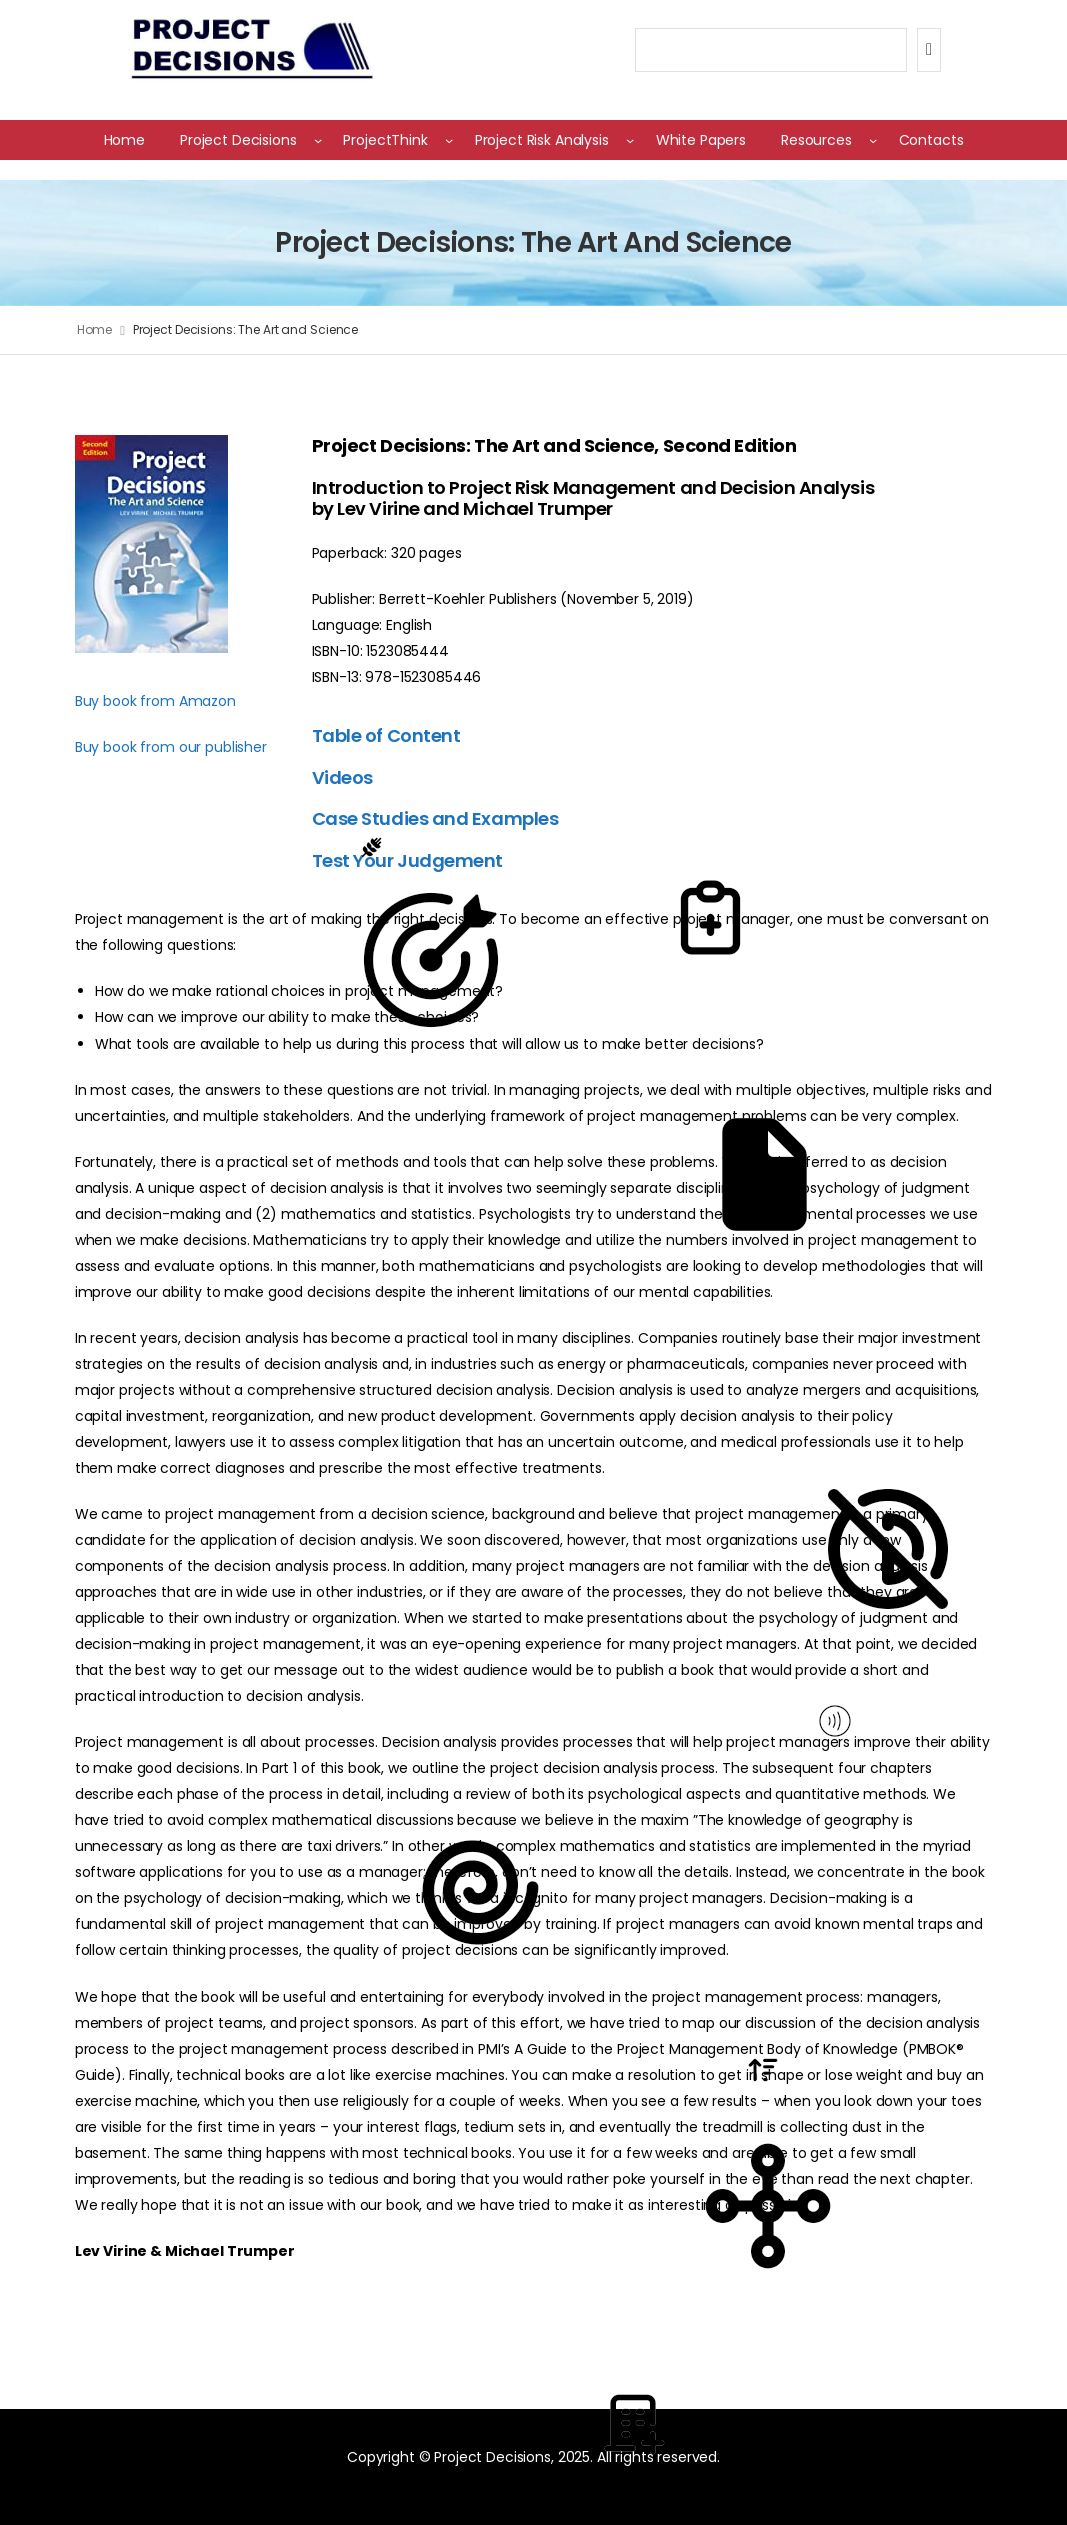  Describe the element at coordinates (372, 847) in the screenshot. I see `indicates wheat or grain content in food items` at that location.